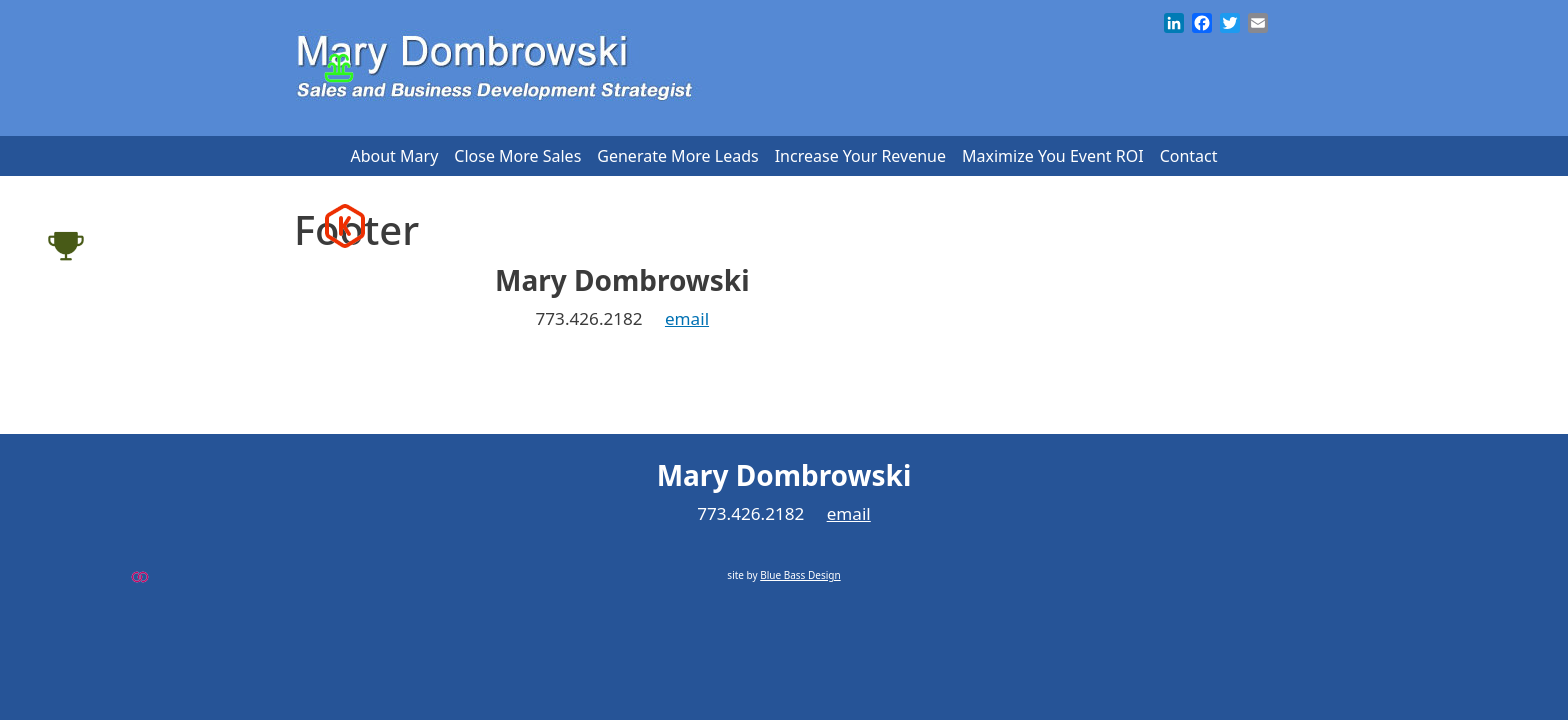 The image size is (1568, 720). I want to click on locate nearby fountains or water features, so click(339, 68).